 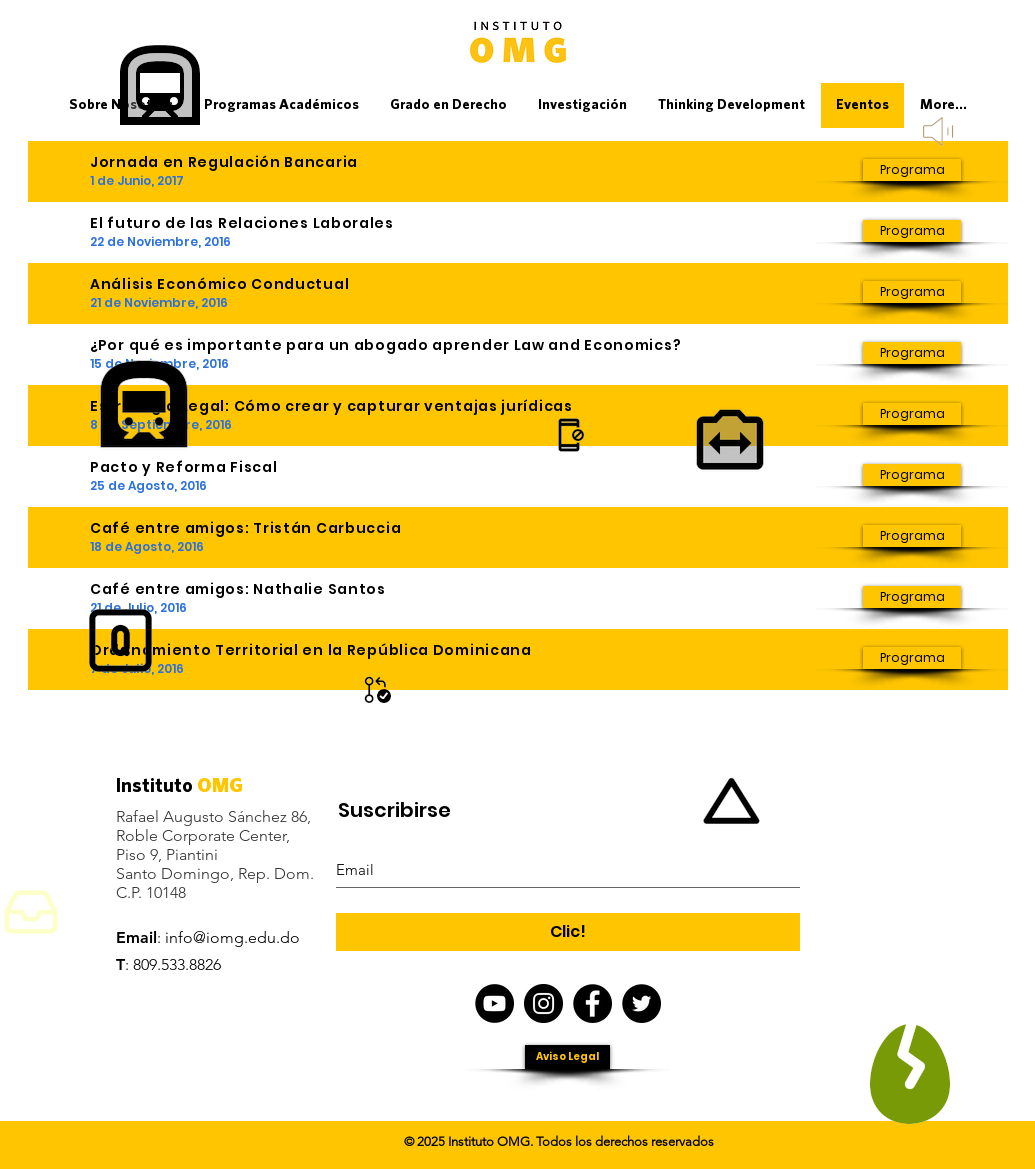 What do you see at coordinates (377, 689) in the screenshot?
I see `indicates a merged or completed pull request` at bounding box center [377, 689].